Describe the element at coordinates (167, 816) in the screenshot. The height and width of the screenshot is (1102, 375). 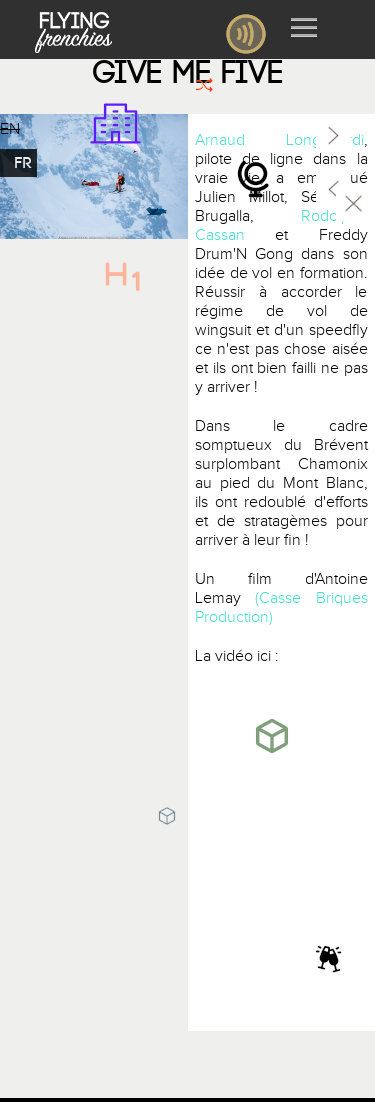
I see `view 3D model or object` at that location.